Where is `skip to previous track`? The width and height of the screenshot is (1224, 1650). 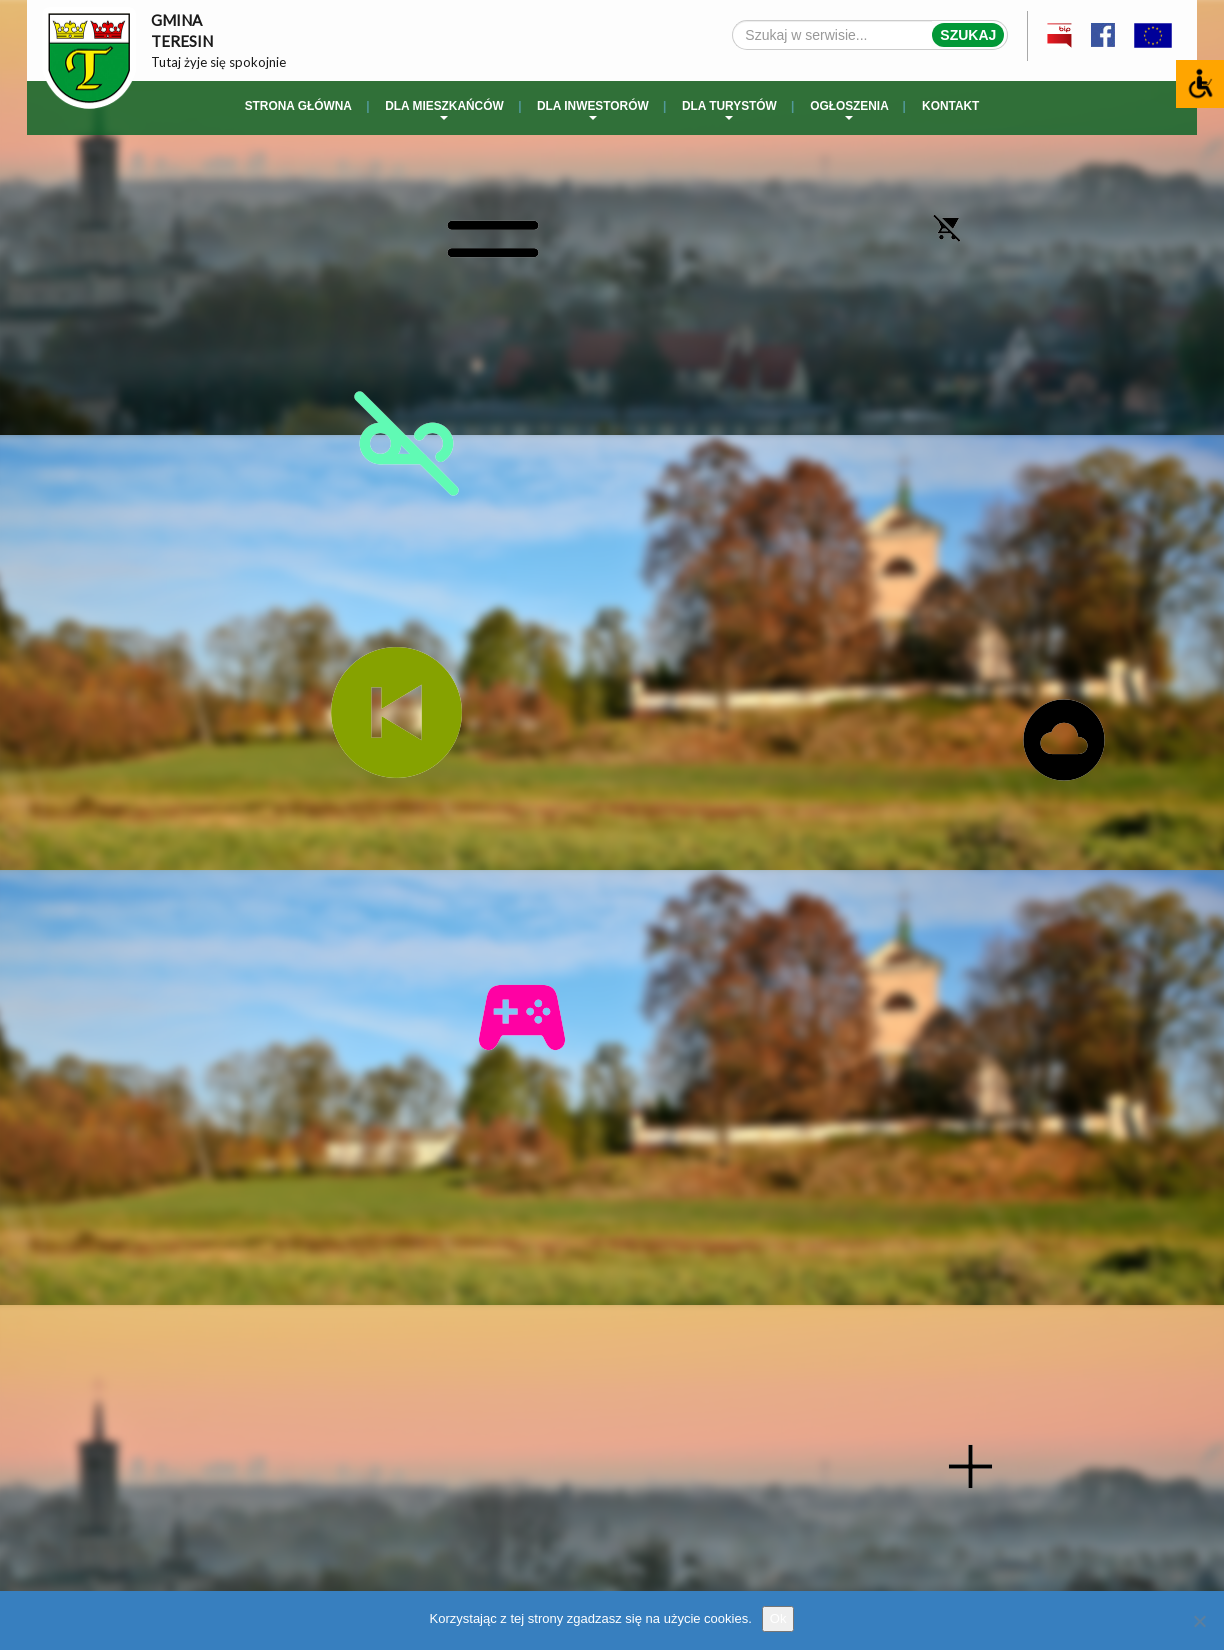
skip to previous track is located at coordinates (396, 712).